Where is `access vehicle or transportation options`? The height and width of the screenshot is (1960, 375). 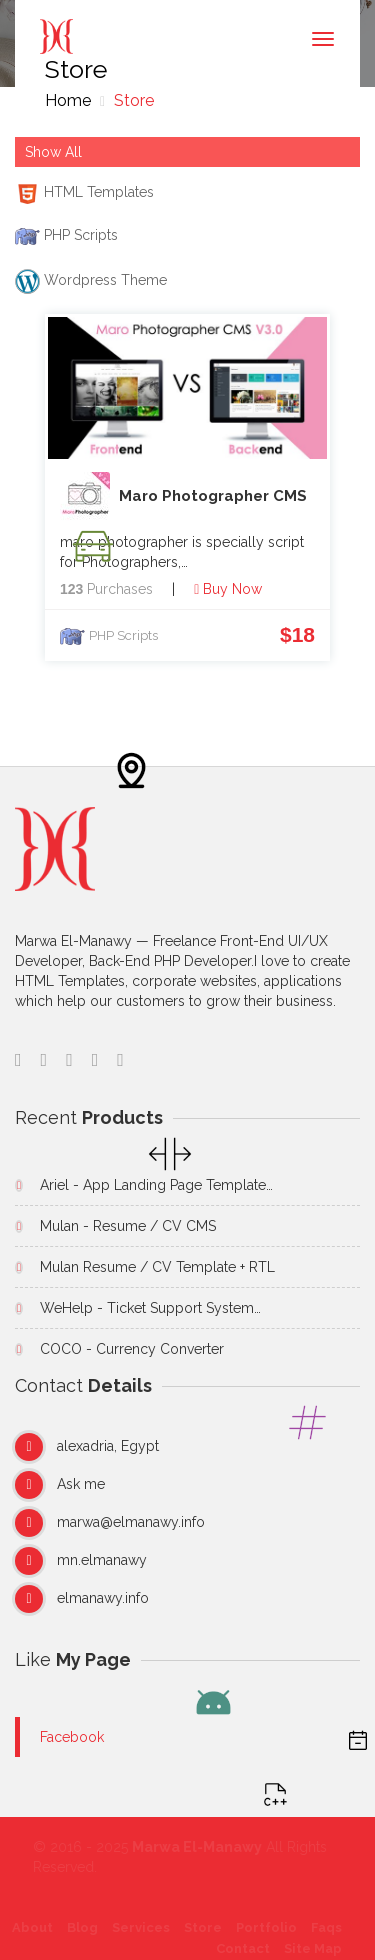 access vehicle or transportation options is located at coordinates (93, 547).